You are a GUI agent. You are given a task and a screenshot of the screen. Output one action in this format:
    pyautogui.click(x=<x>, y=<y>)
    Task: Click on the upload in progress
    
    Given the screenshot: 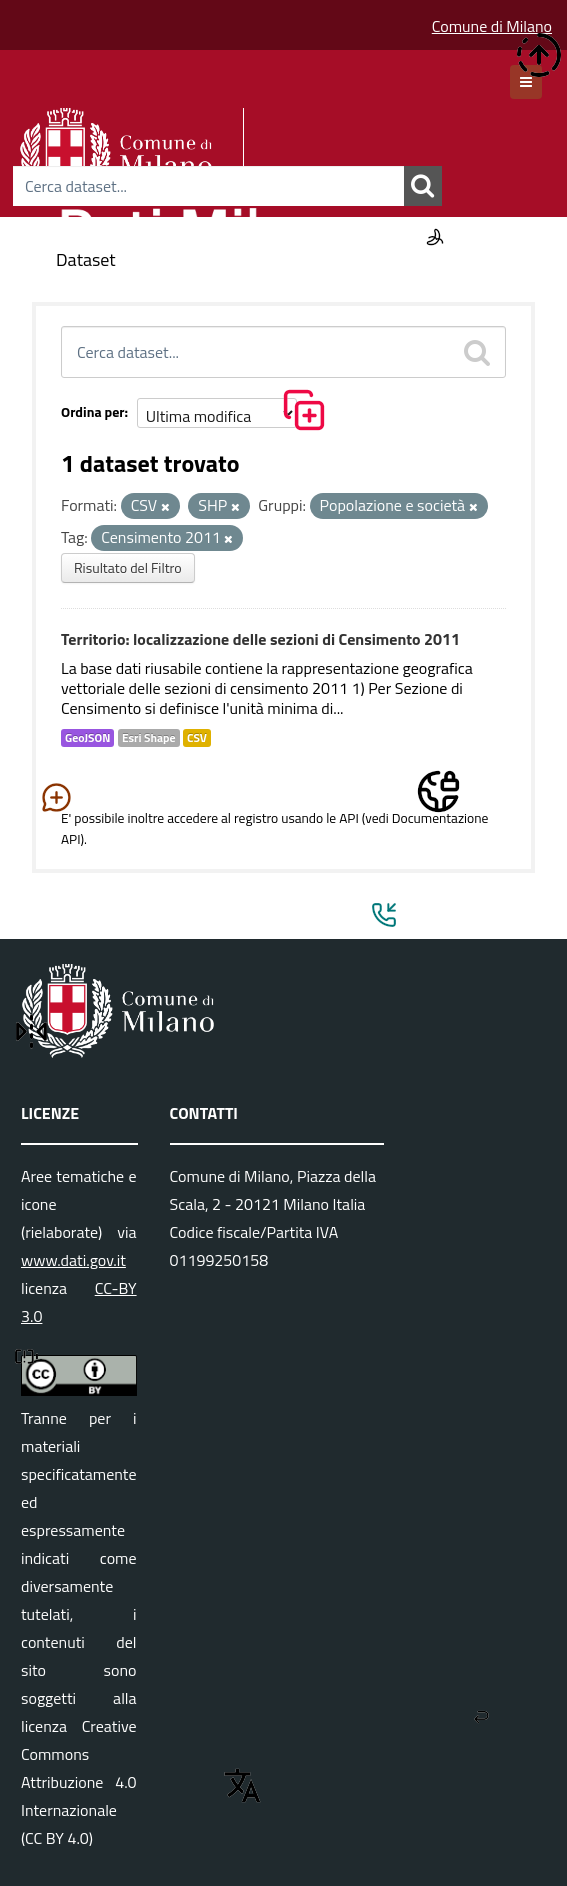 What is the action you would take?
    pyautogui.click(x=539, y=55)
    